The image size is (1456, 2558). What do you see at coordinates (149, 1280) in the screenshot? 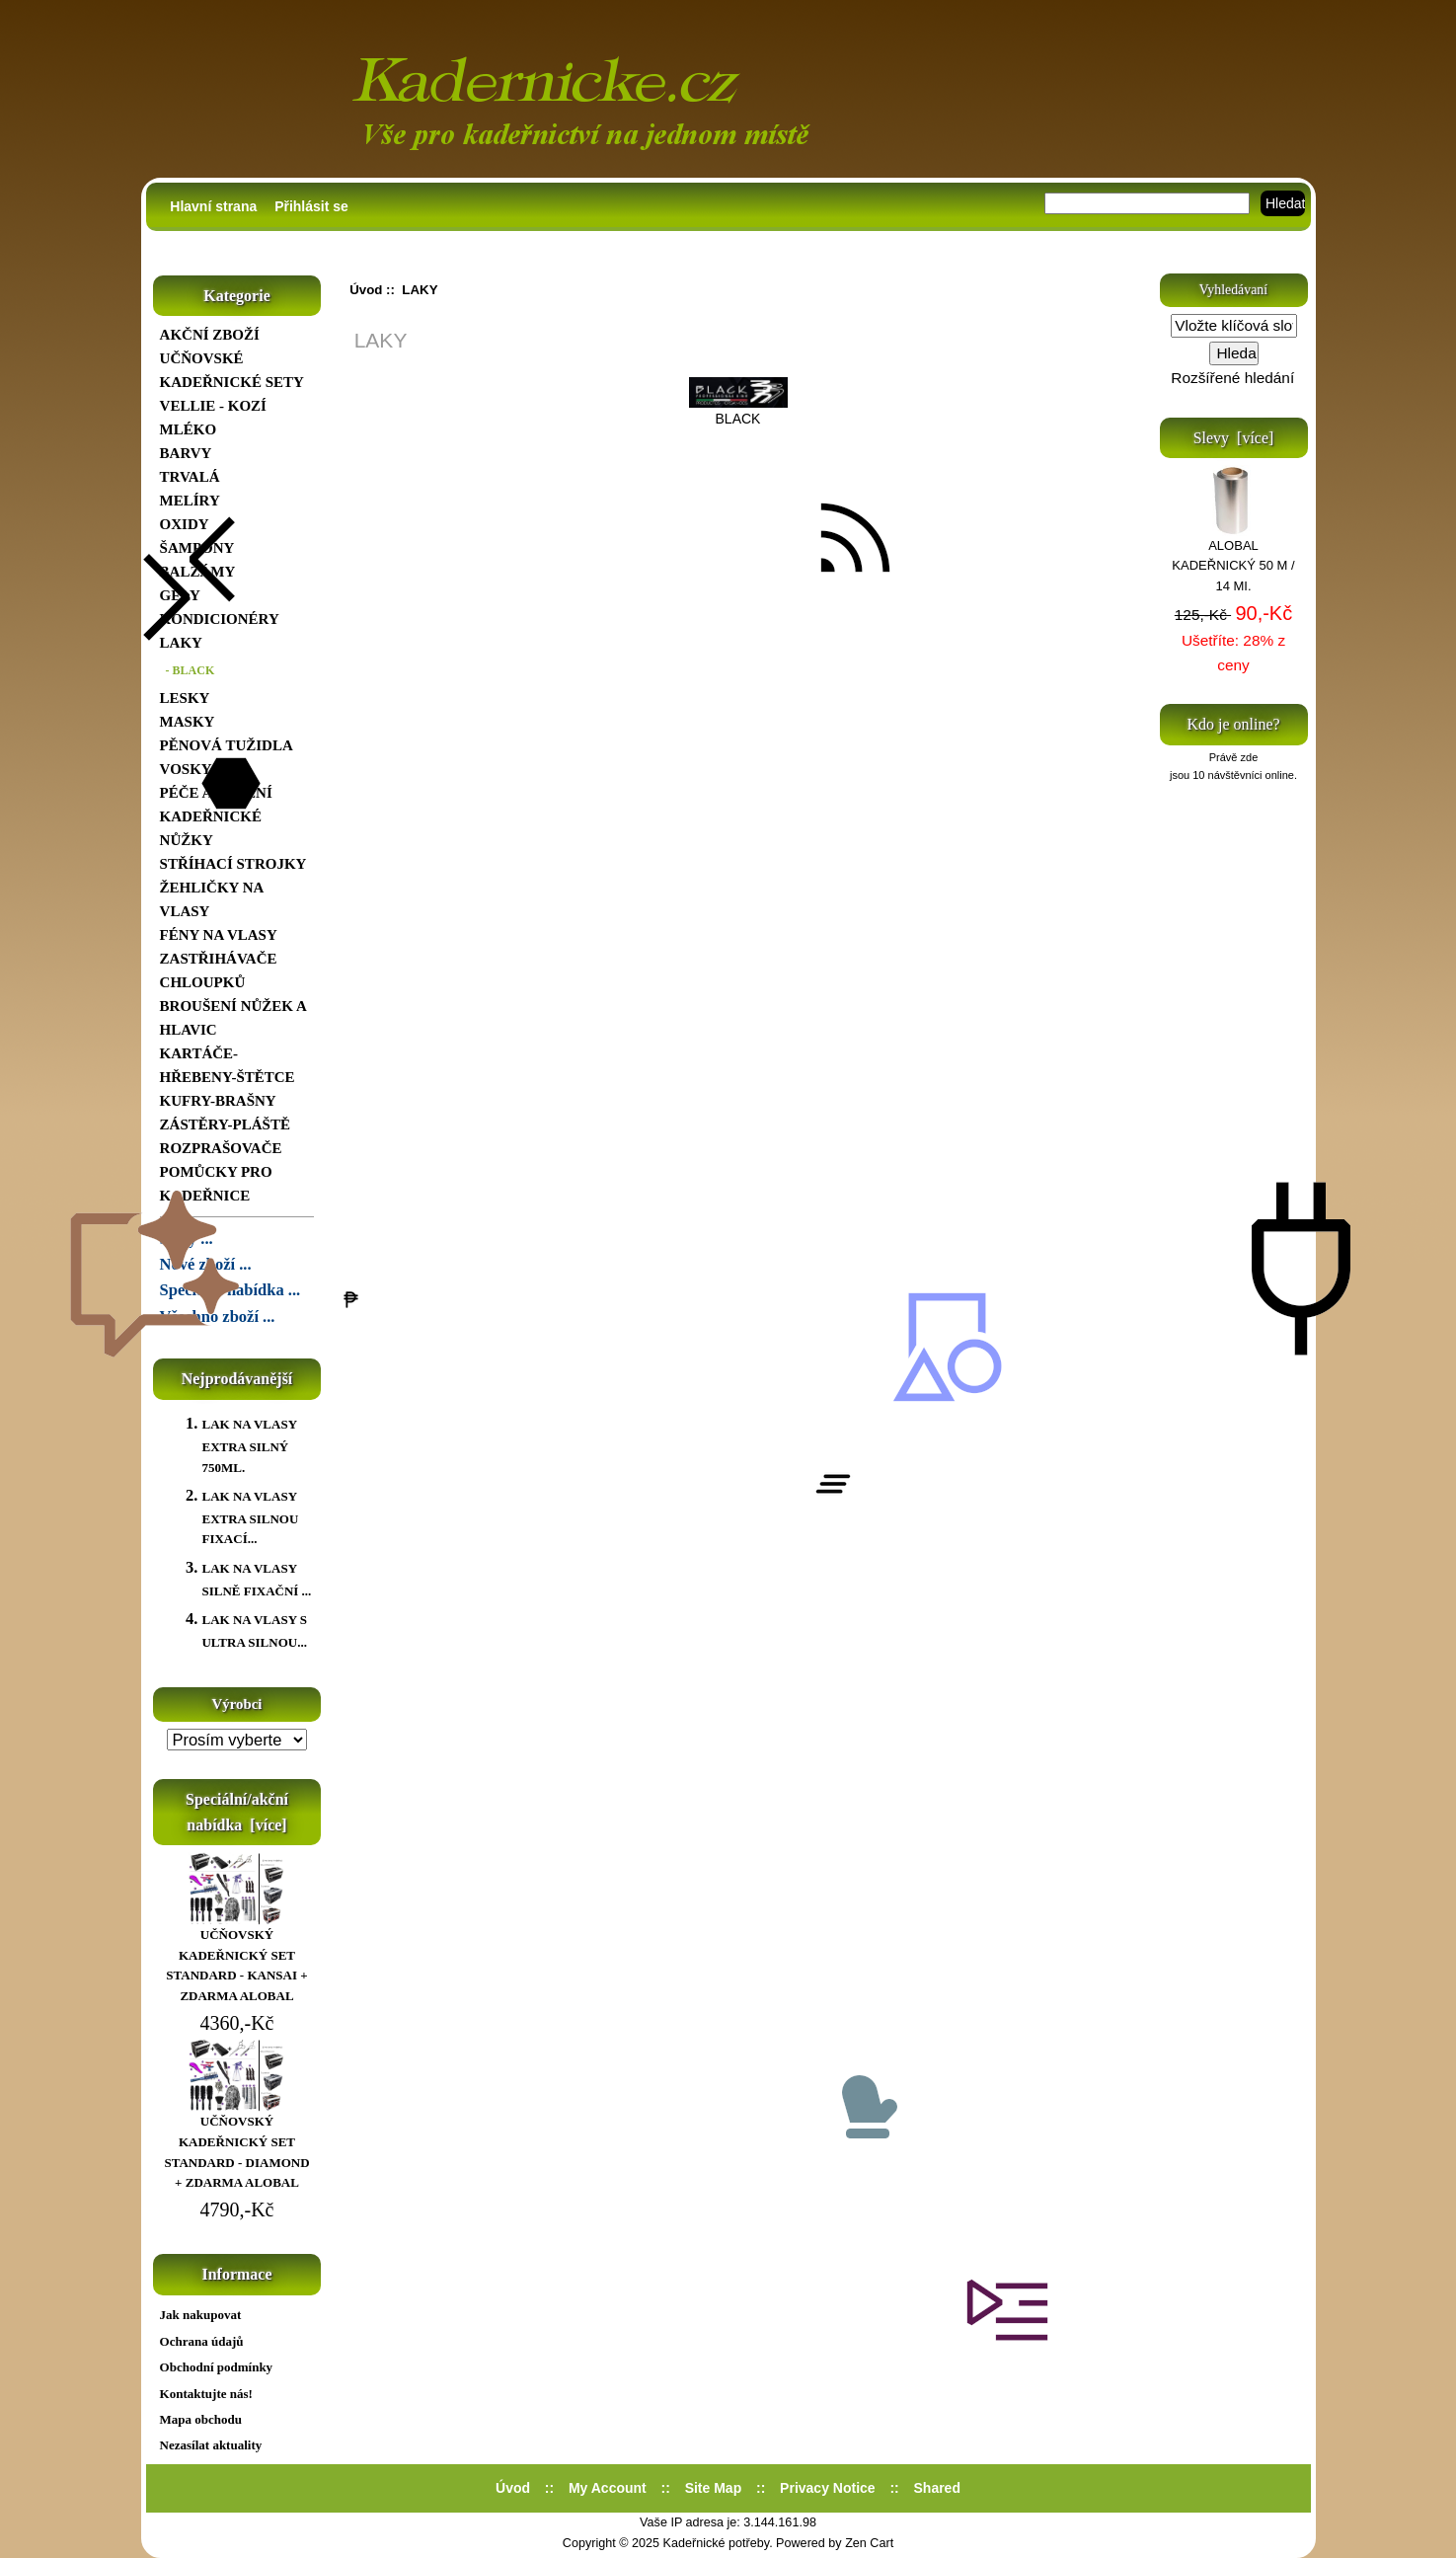
I see `start an AI-powered chat conversation` at bounding box center [149, 1280].